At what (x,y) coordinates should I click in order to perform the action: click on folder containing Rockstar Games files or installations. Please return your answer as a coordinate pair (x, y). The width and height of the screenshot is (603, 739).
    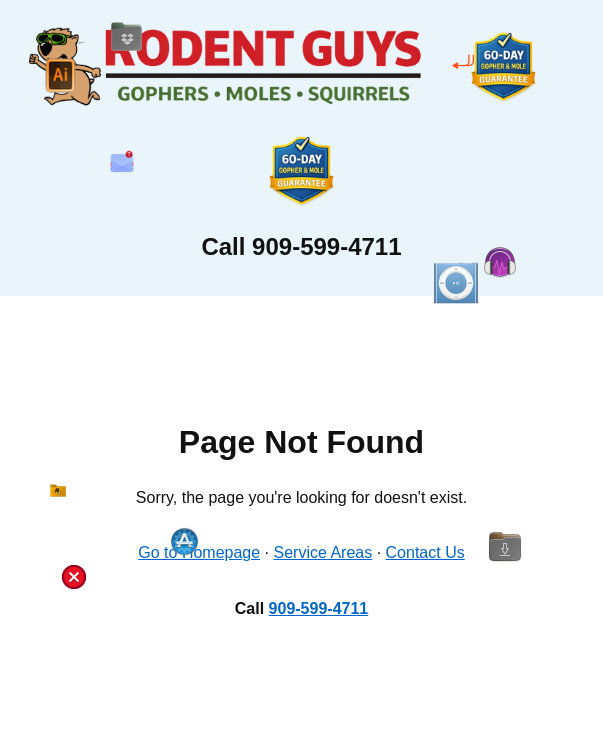
    Looking at the image, I should click on (58, 491).